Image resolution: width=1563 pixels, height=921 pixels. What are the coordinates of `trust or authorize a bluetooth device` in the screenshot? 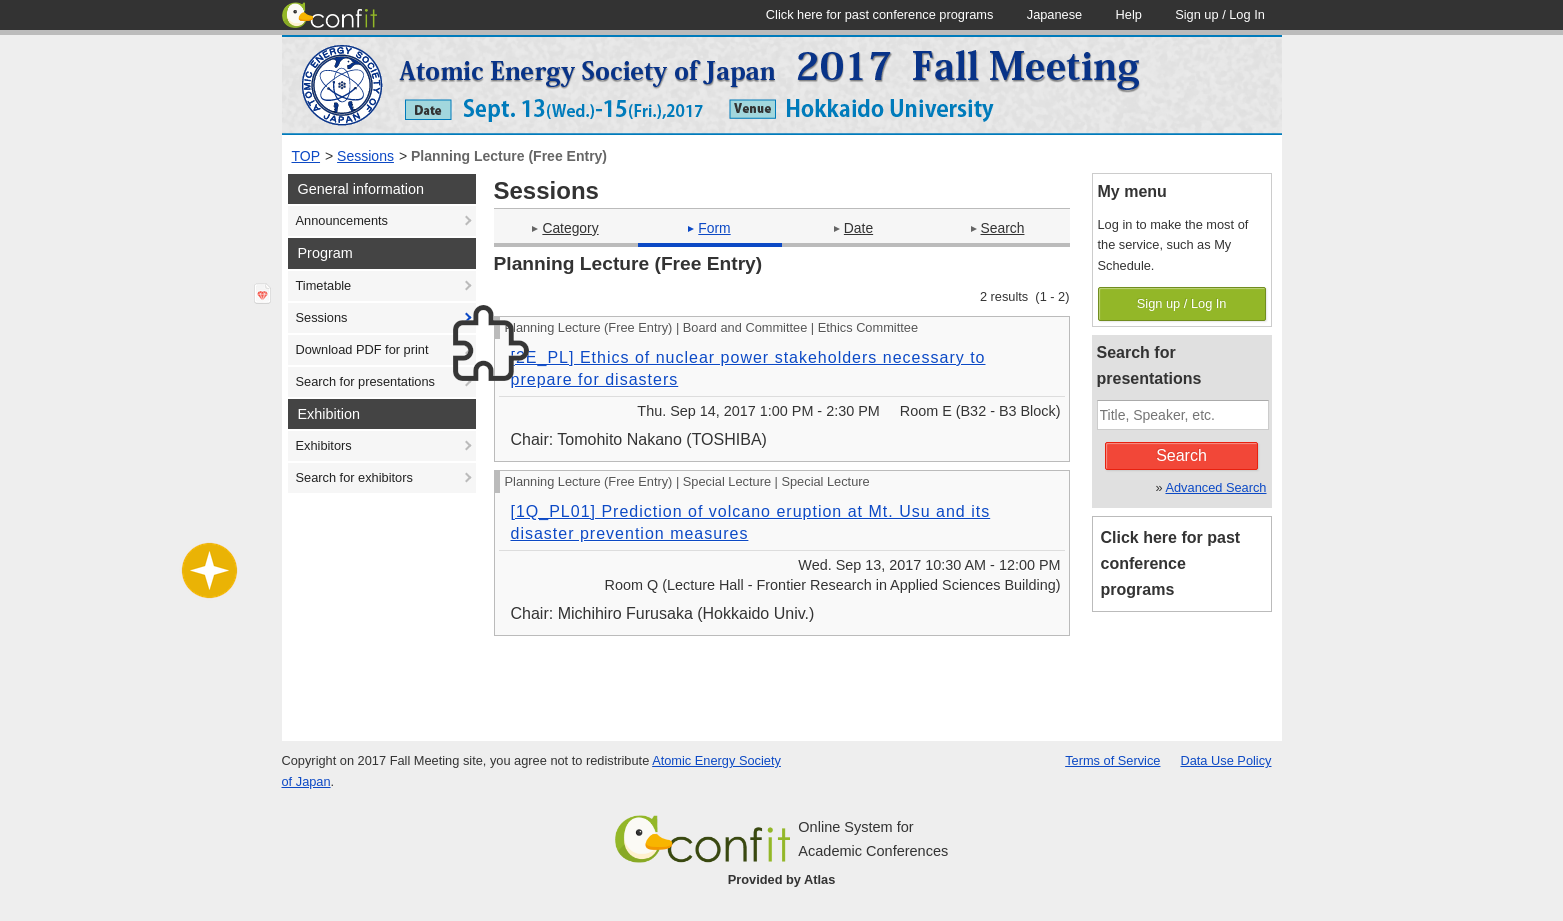 It's located at (209, 570).